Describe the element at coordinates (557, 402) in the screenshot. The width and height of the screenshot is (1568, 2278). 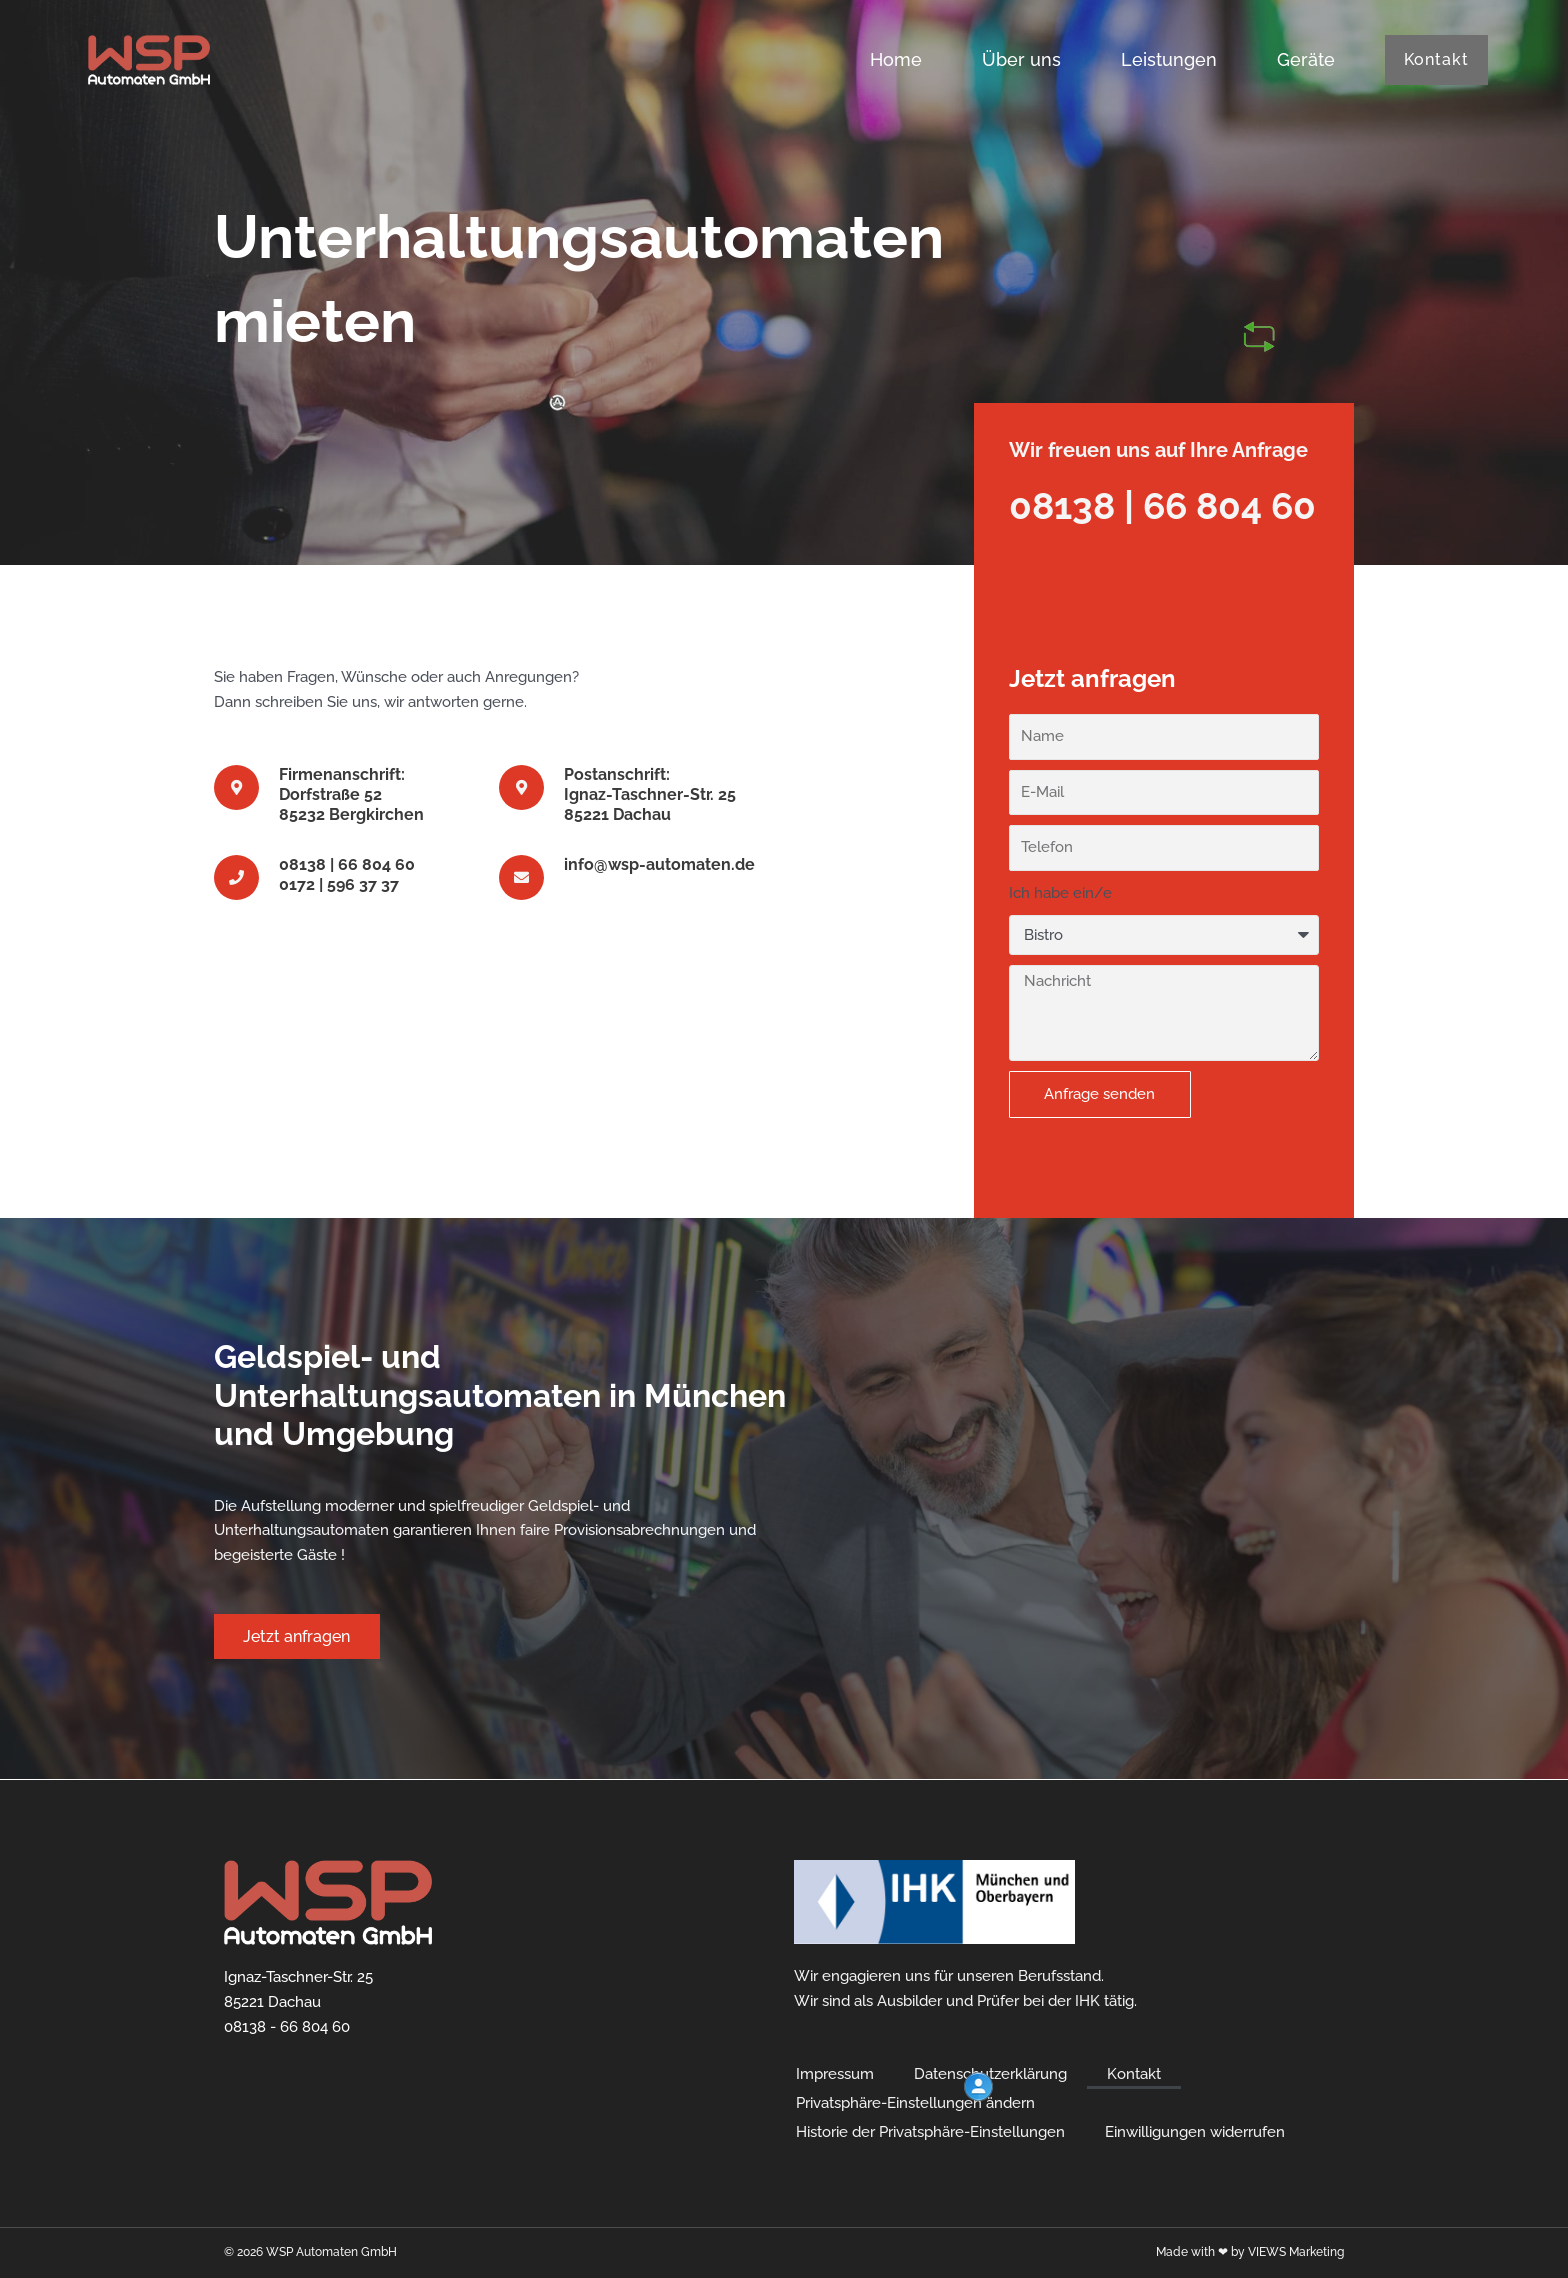
I see `check for system software updates` at that location.